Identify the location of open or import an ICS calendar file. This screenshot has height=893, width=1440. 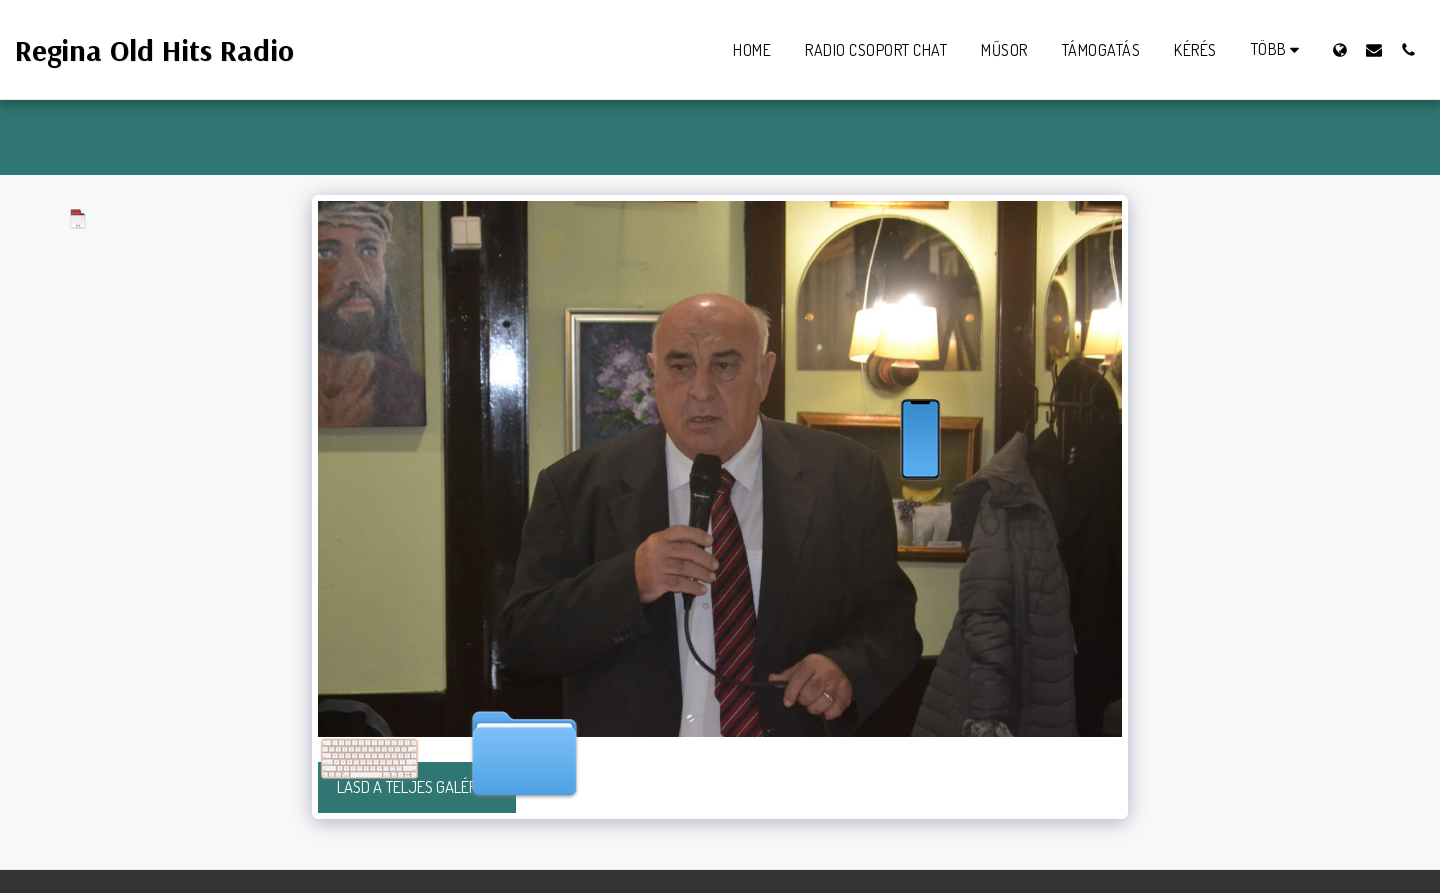
(78, 219).